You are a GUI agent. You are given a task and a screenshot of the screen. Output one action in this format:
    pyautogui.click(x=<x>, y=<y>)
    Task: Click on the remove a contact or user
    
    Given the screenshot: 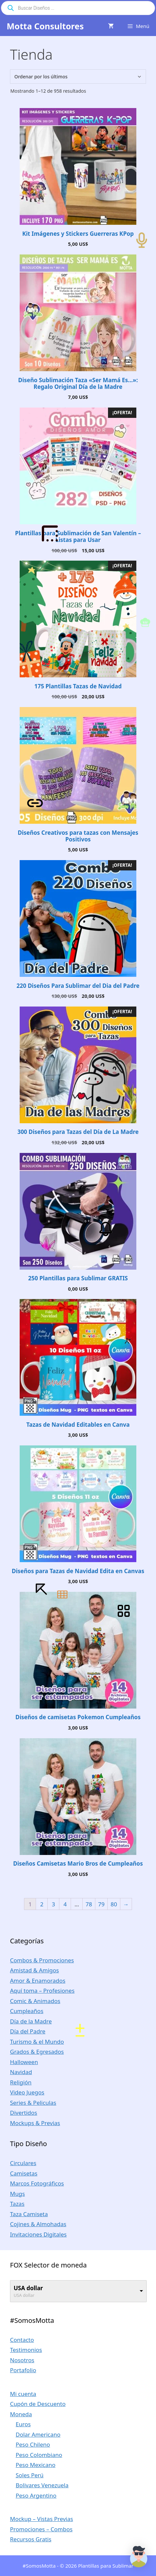 What is the action you would take?
    pyautogui.click(x=128, y=1341)
    